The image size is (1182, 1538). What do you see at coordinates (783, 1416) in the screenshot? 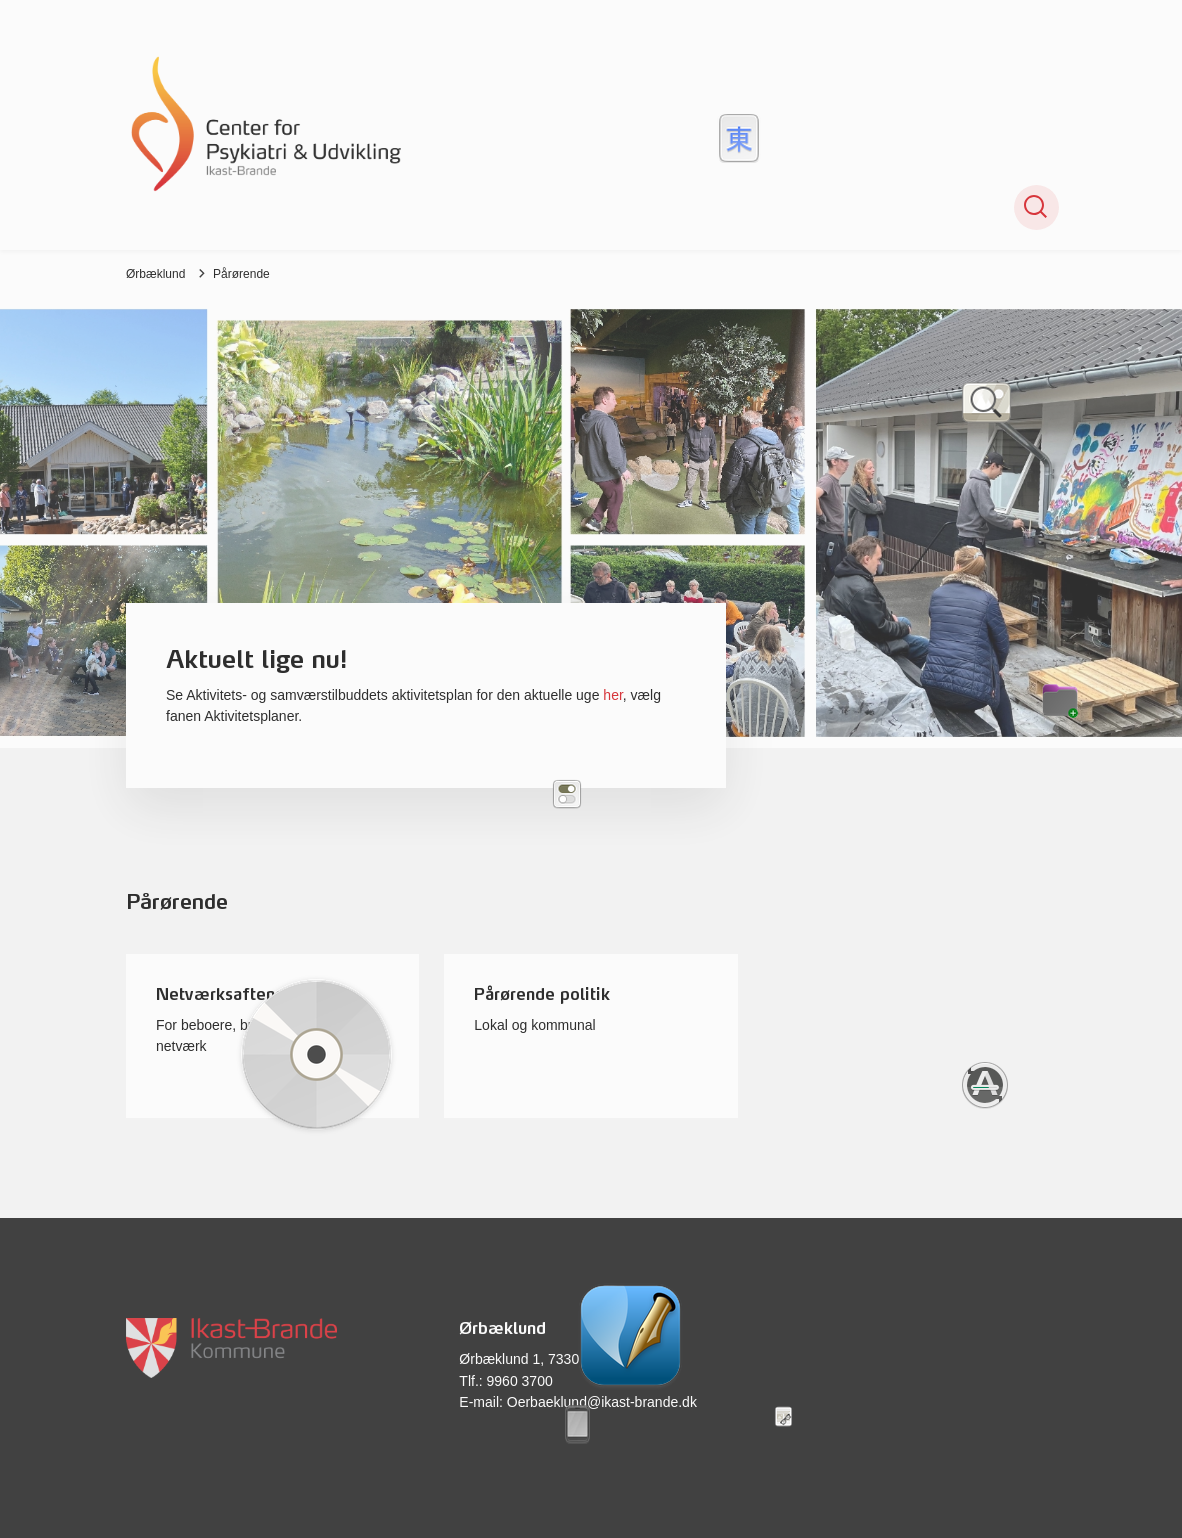
I see `open the documents app` at bounding box center [783, 1416].